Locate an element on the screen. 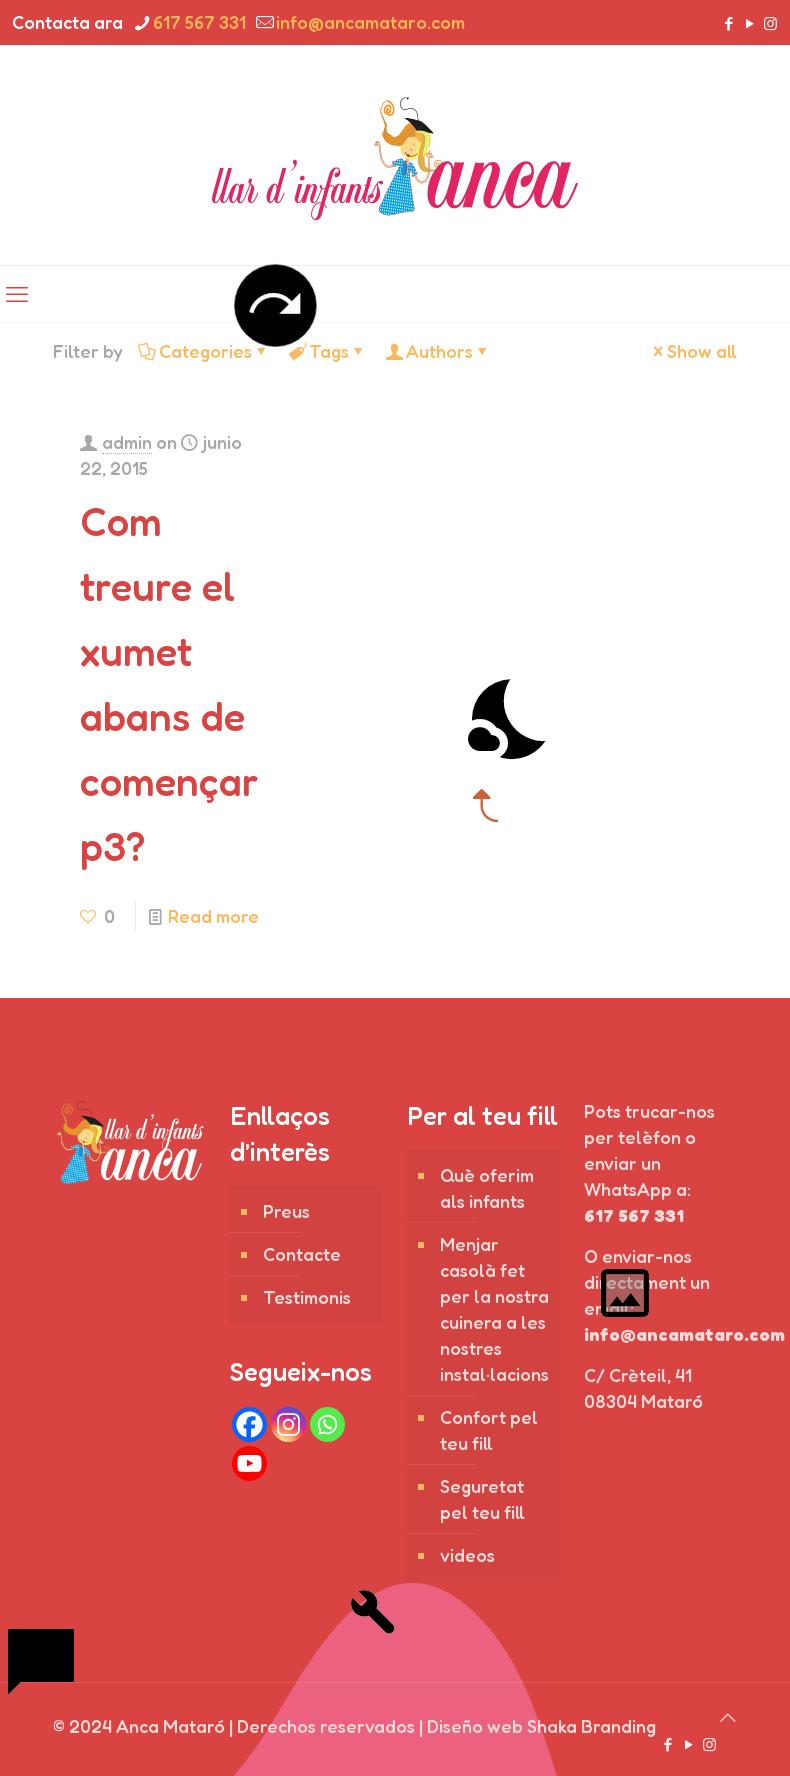 The width and height of the screenshot is (790, 1776). view photos or images is located at coordinates (625, 1293).